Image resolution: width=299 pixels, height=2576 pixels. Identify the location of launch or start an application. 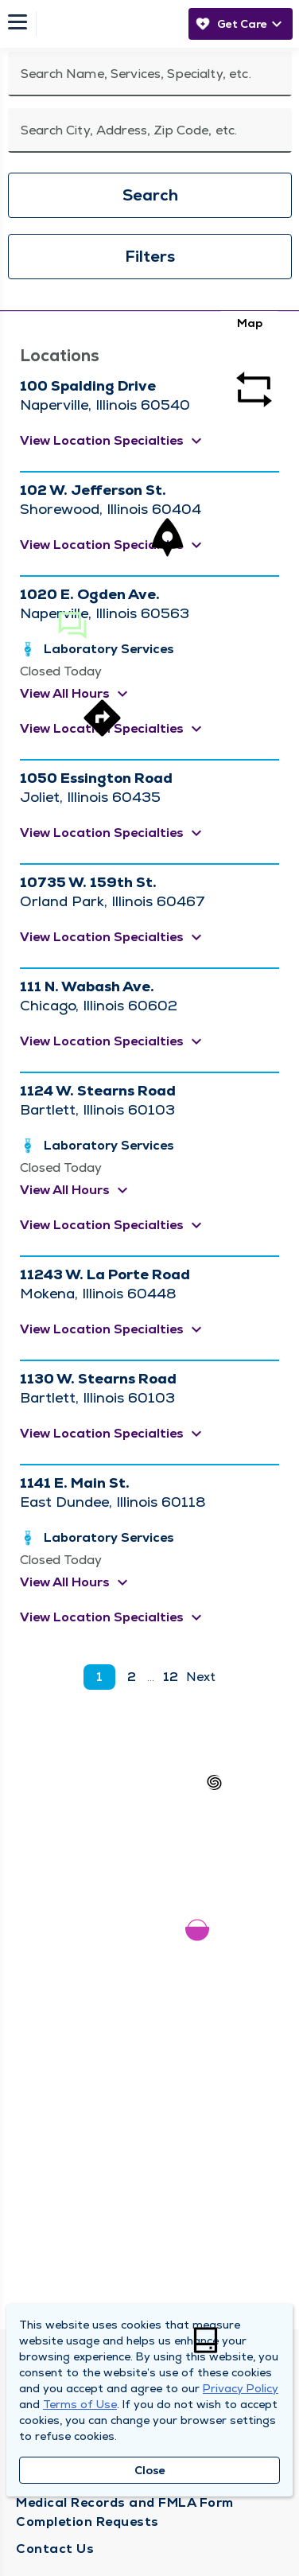
(167, 536).